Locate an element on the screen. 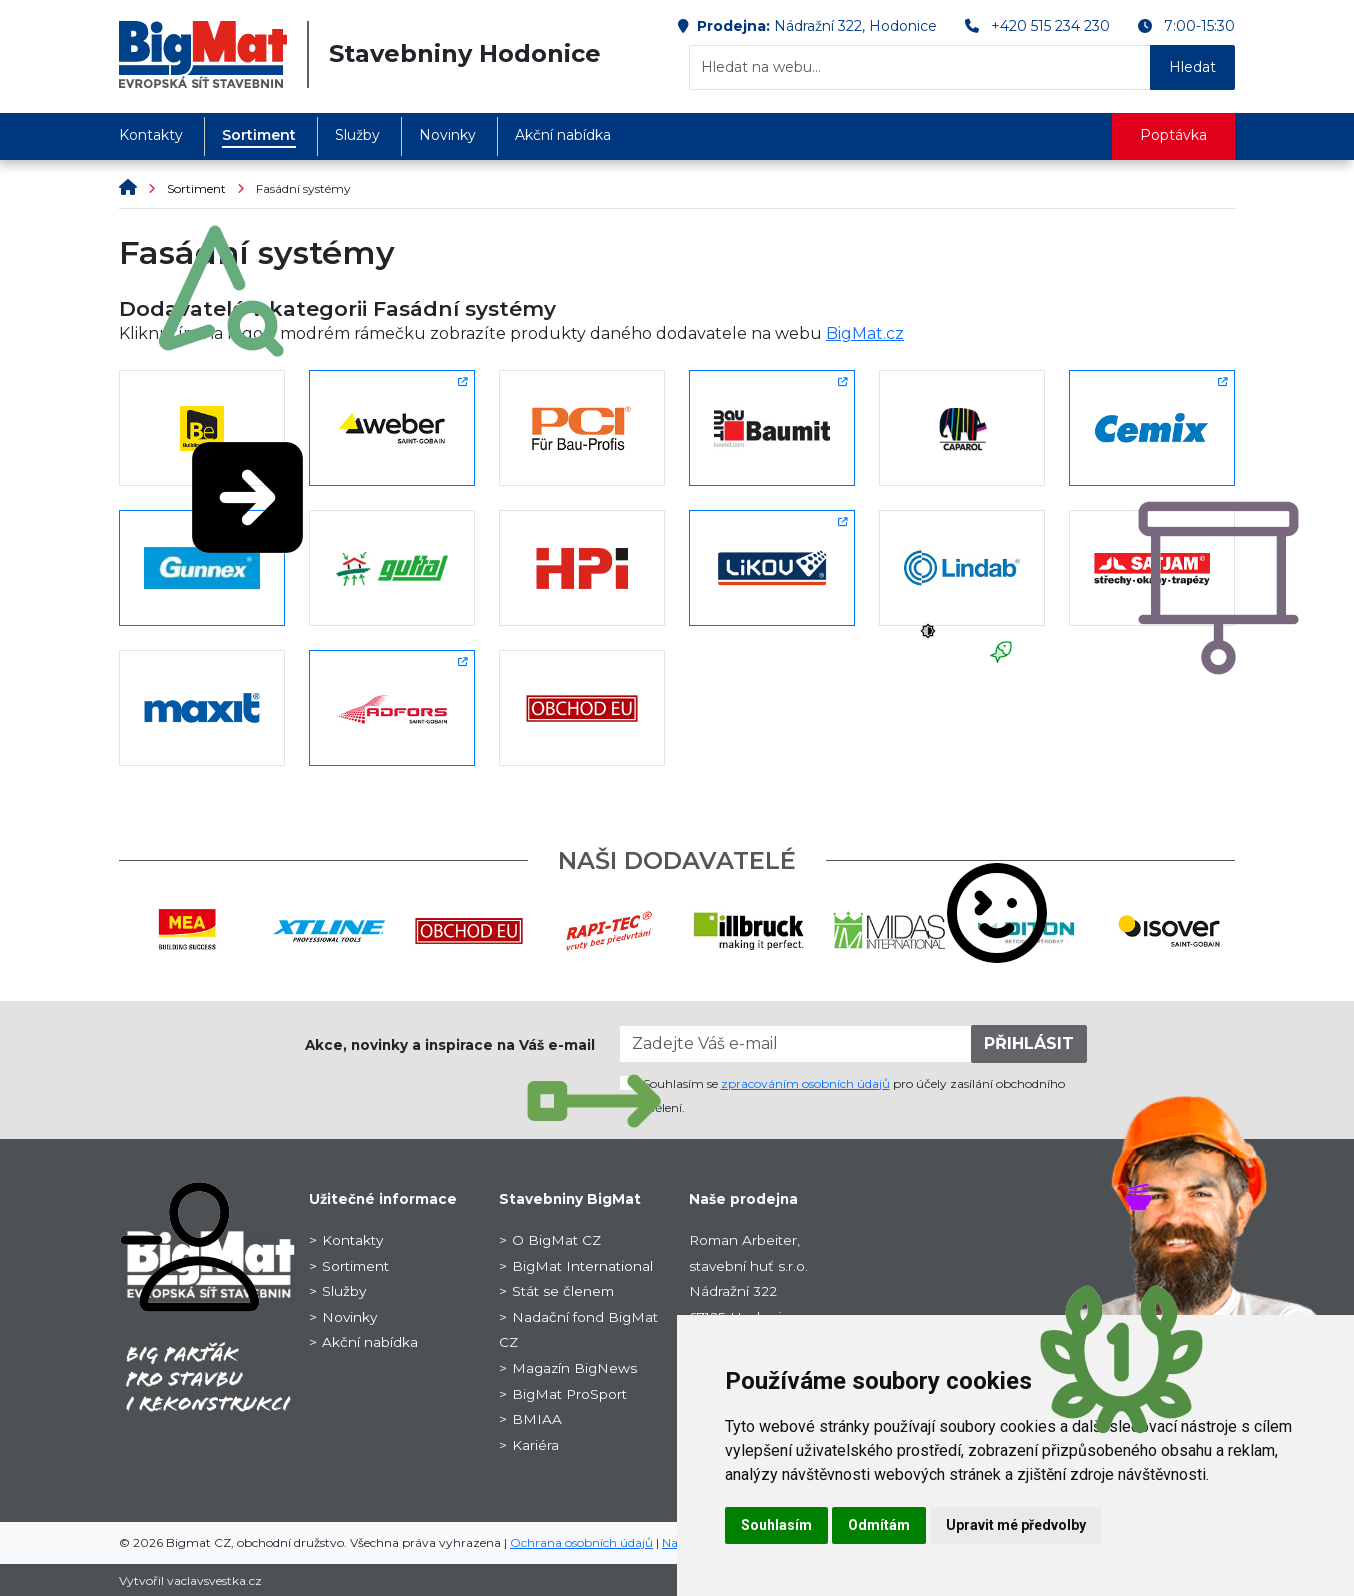  add a playful or winking emoji to your message is located at coordinates (997, 913).